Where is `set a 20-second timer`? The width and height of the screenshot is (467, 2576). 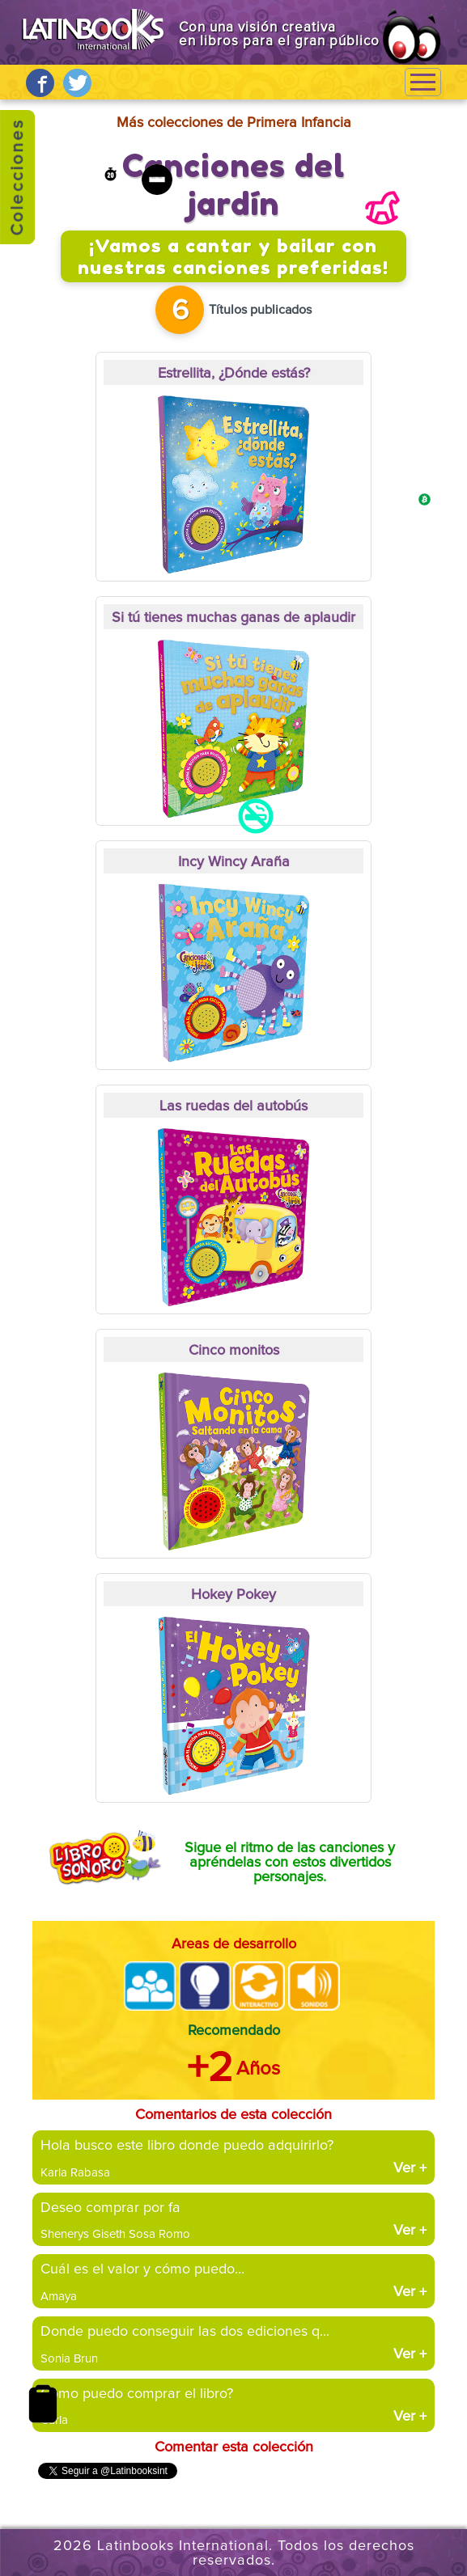 set a 20-second timer is located at coordinates (110, 174).